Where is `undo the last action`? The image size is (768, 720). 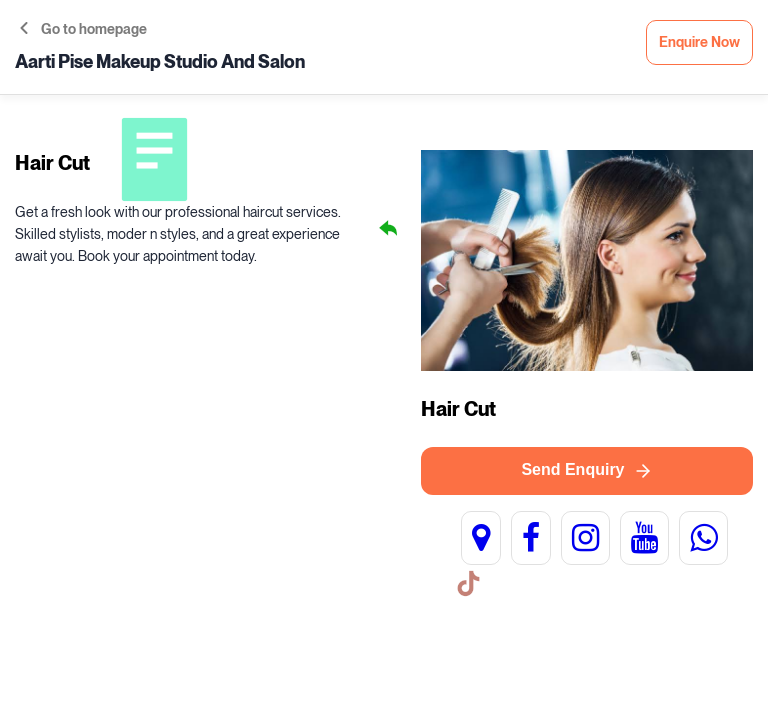 undo the last action is located at coordinates (388, 228).